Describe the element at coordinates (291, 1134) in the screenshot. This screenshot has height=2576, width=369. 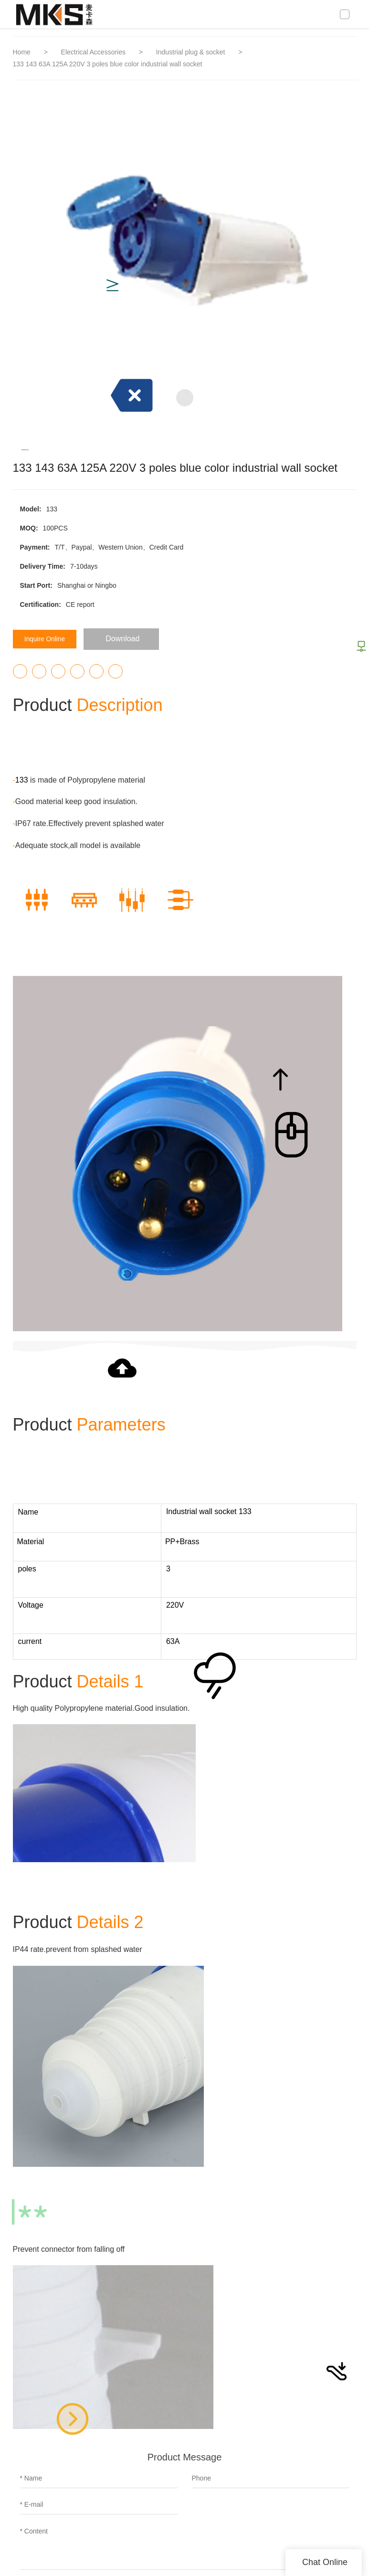
I see `middle mouse button click action` at that location.